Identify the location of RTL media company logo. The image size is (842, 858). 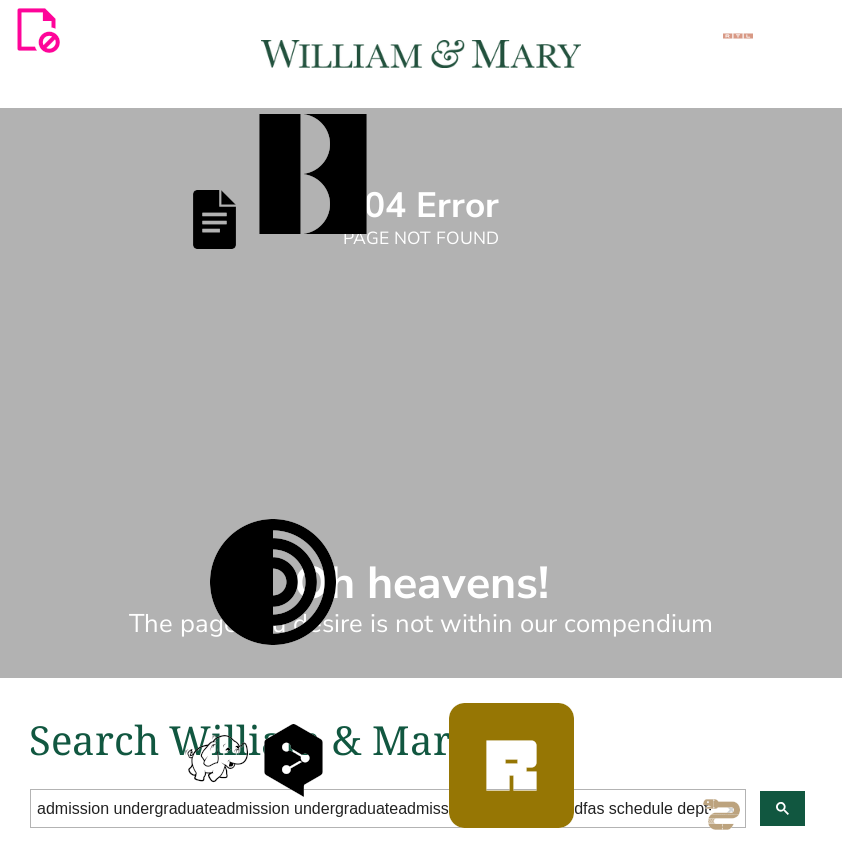
(738, 36).